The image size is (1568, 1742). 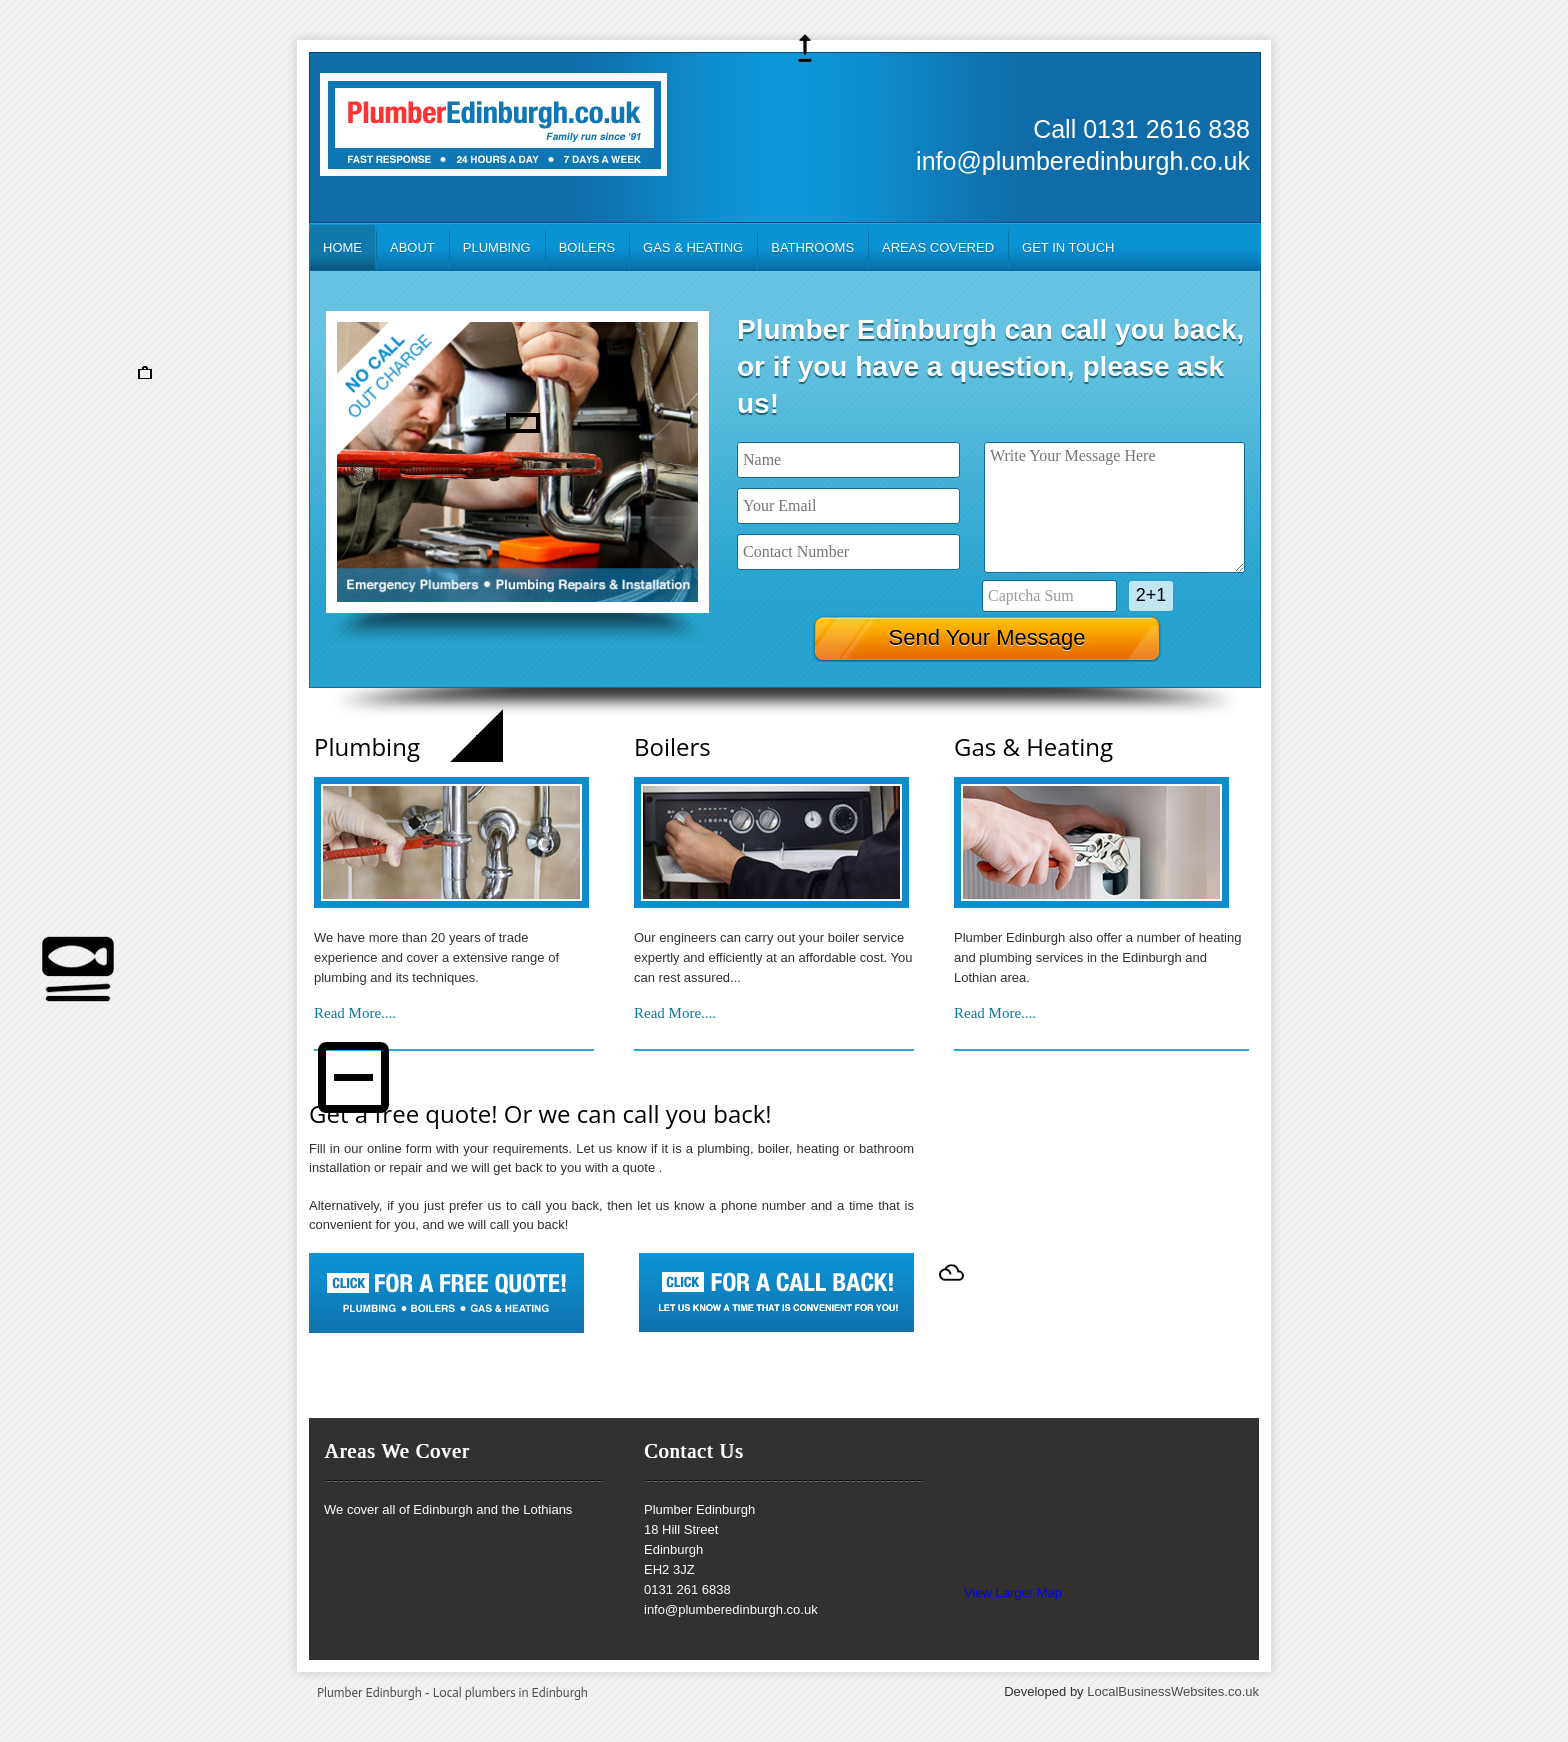 What do you see at coordinates (353, 1077) in the screenshot?
I see `indicates partial selection in a list` at bounding box center [353, 1077].